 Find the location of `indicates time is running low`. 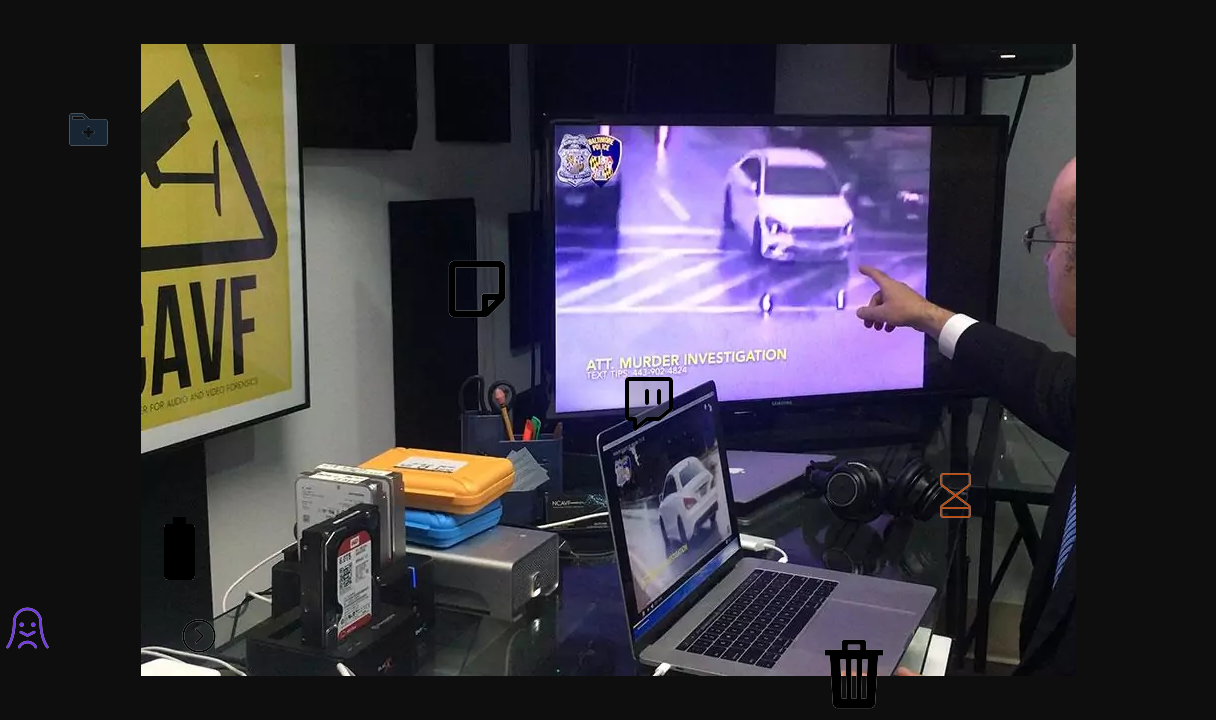

indicates time is running low is located at coordinates (955, 495).